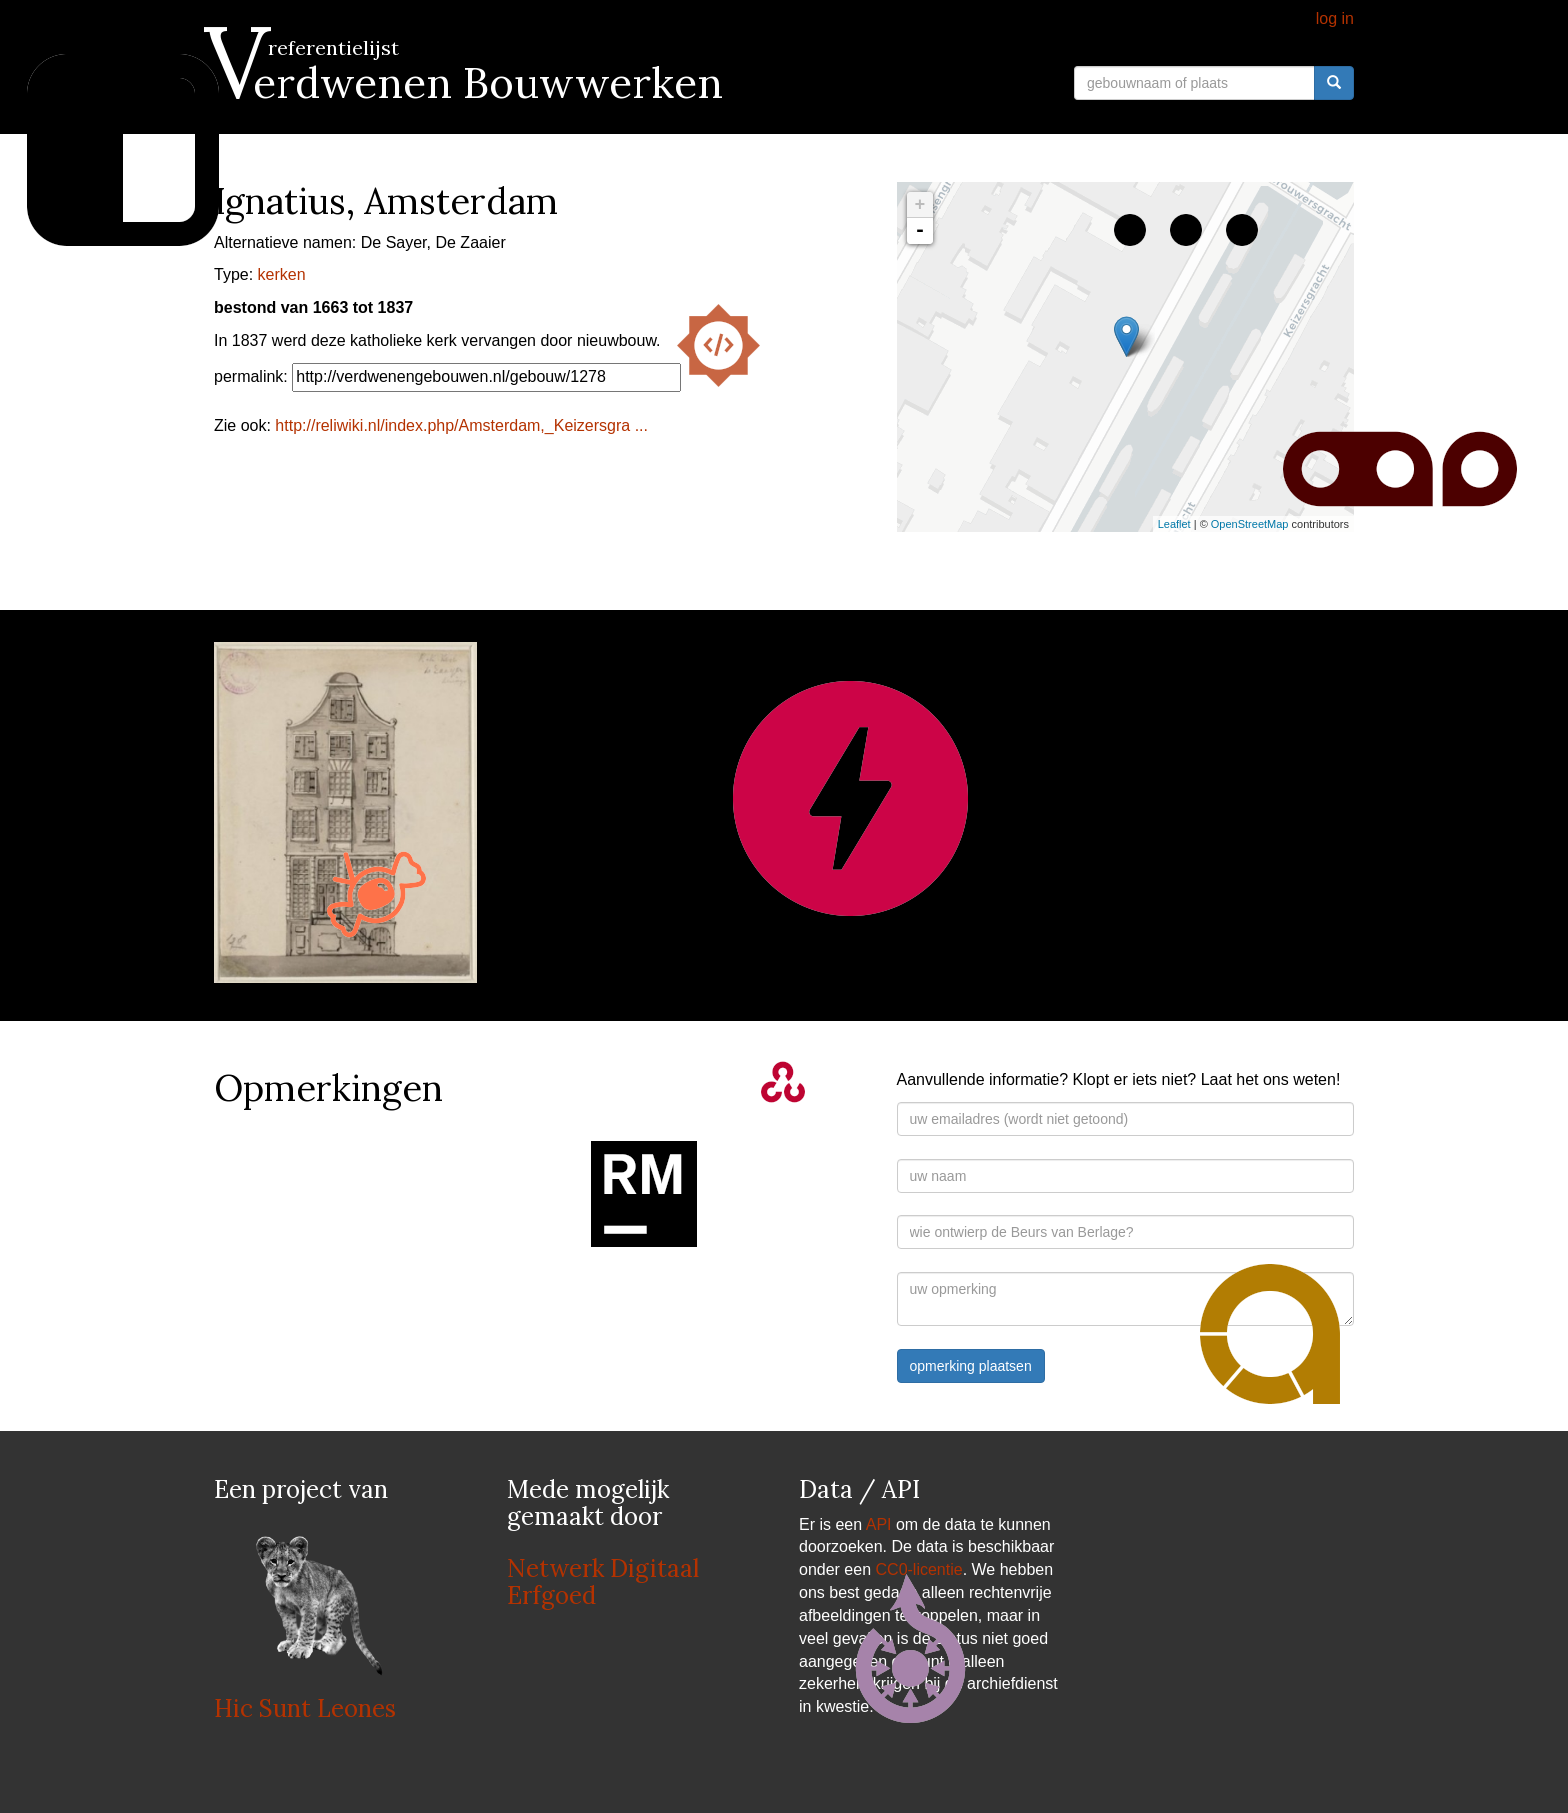  I want to click on shields.io logo - a service for generating status badges, so click(123, 150).